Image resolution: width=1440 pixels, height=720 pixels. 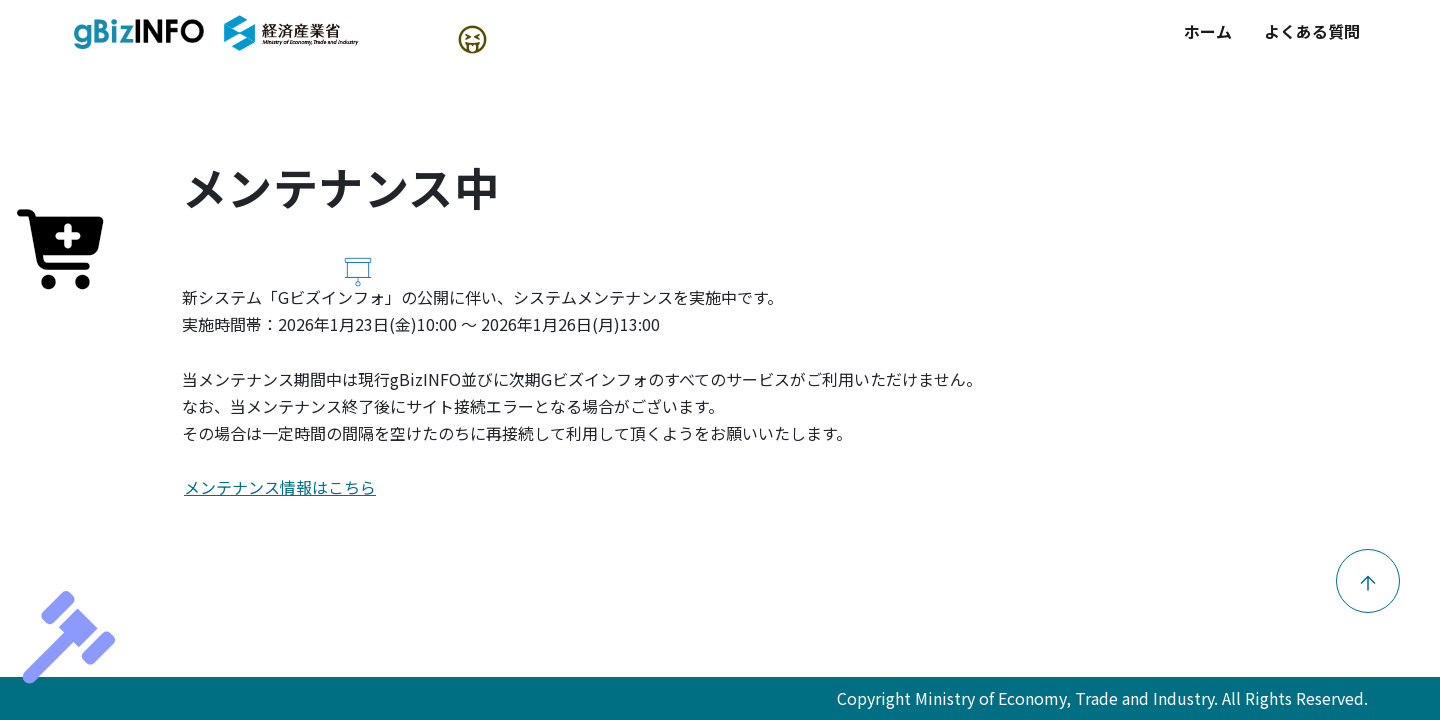 I want to click on add item to shopping cart, so click(x=65, y=250).